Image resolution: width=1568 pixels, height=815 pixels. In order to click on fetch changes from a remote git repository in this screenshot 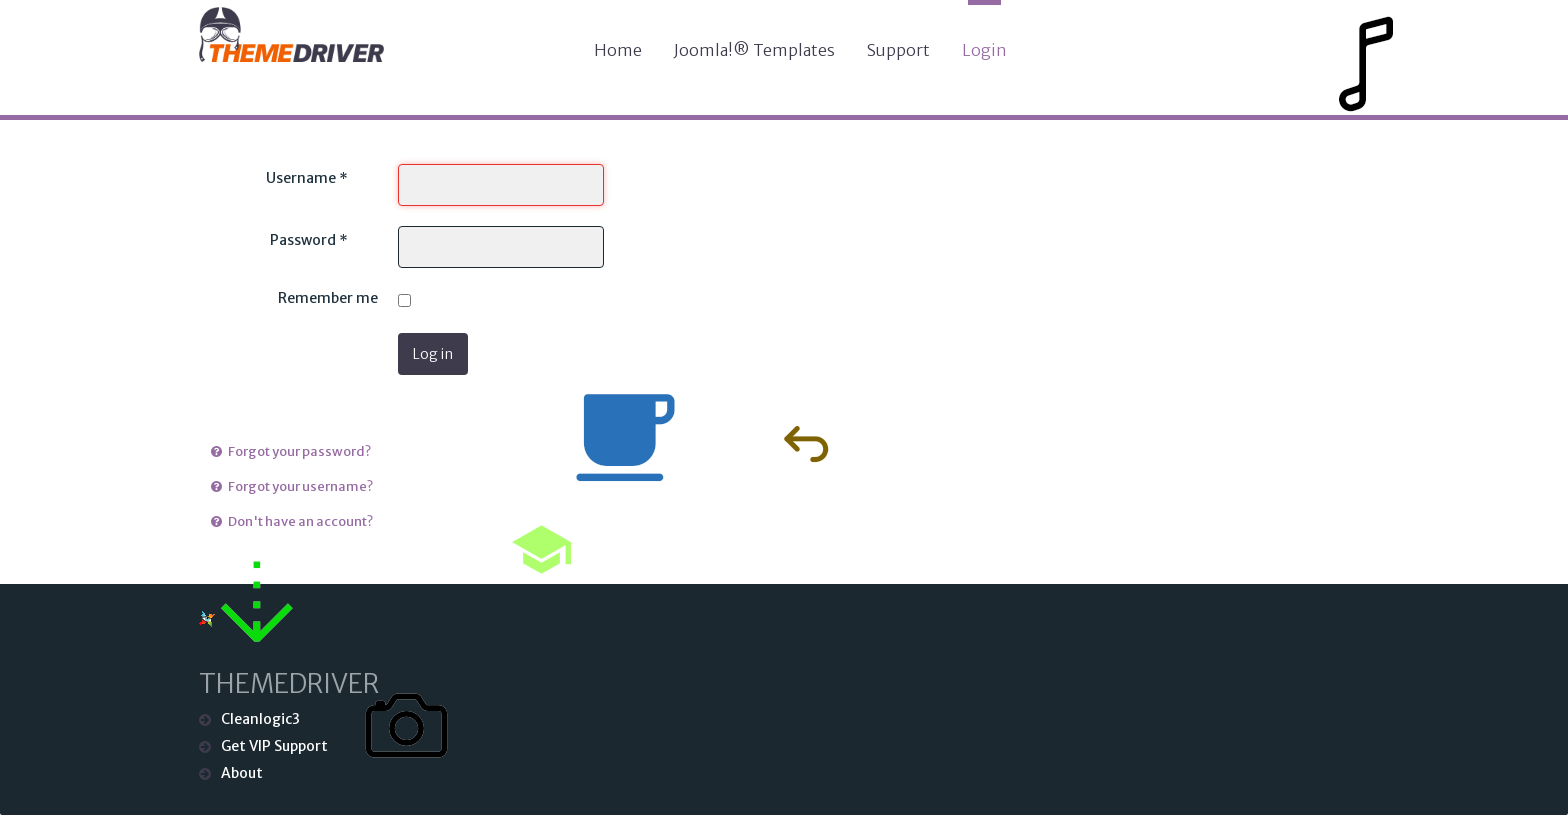, I will do `click(253, 601)`.